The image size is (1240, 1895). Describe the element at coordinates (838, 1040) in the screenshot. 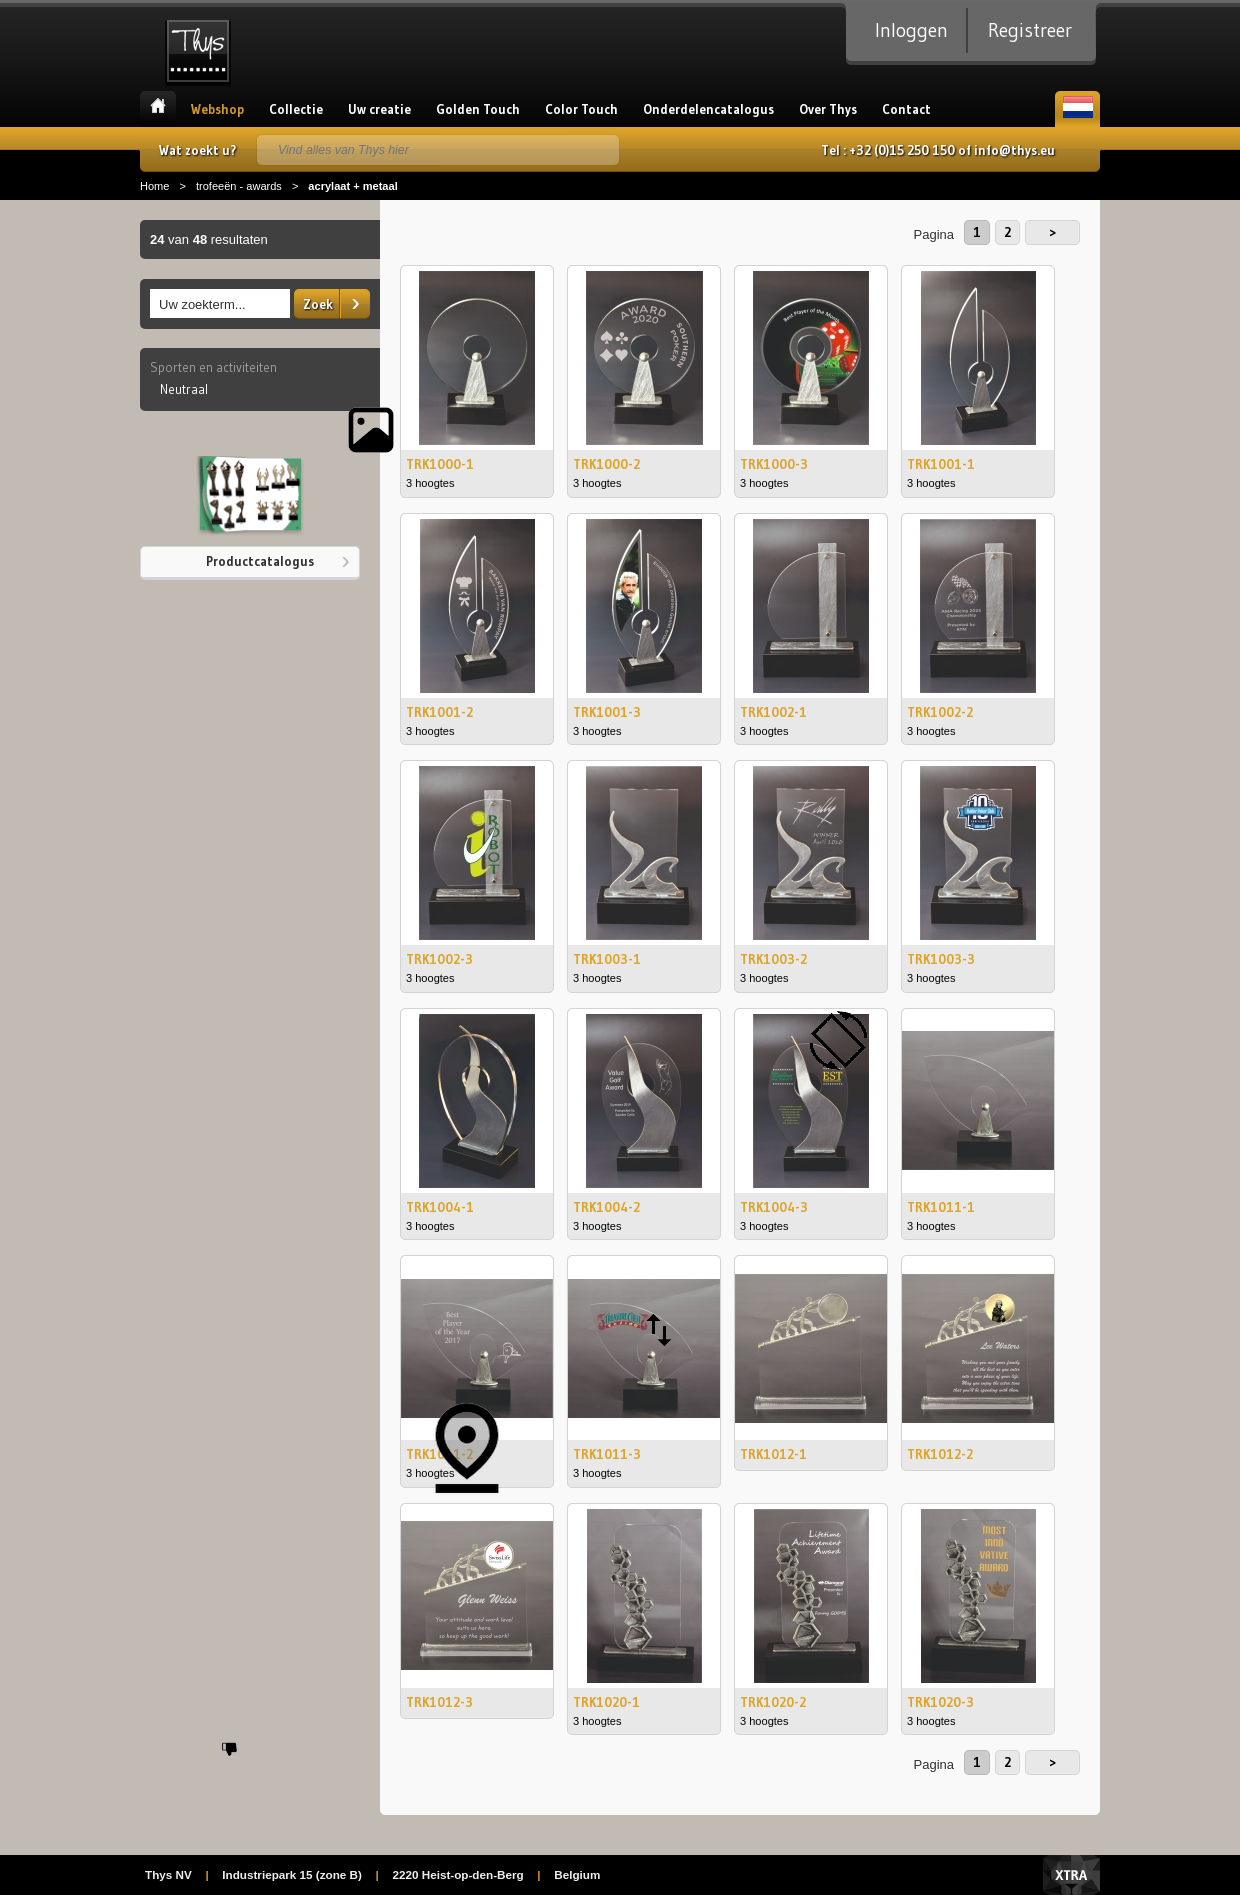

I see `rotate screen orientation` at that location.